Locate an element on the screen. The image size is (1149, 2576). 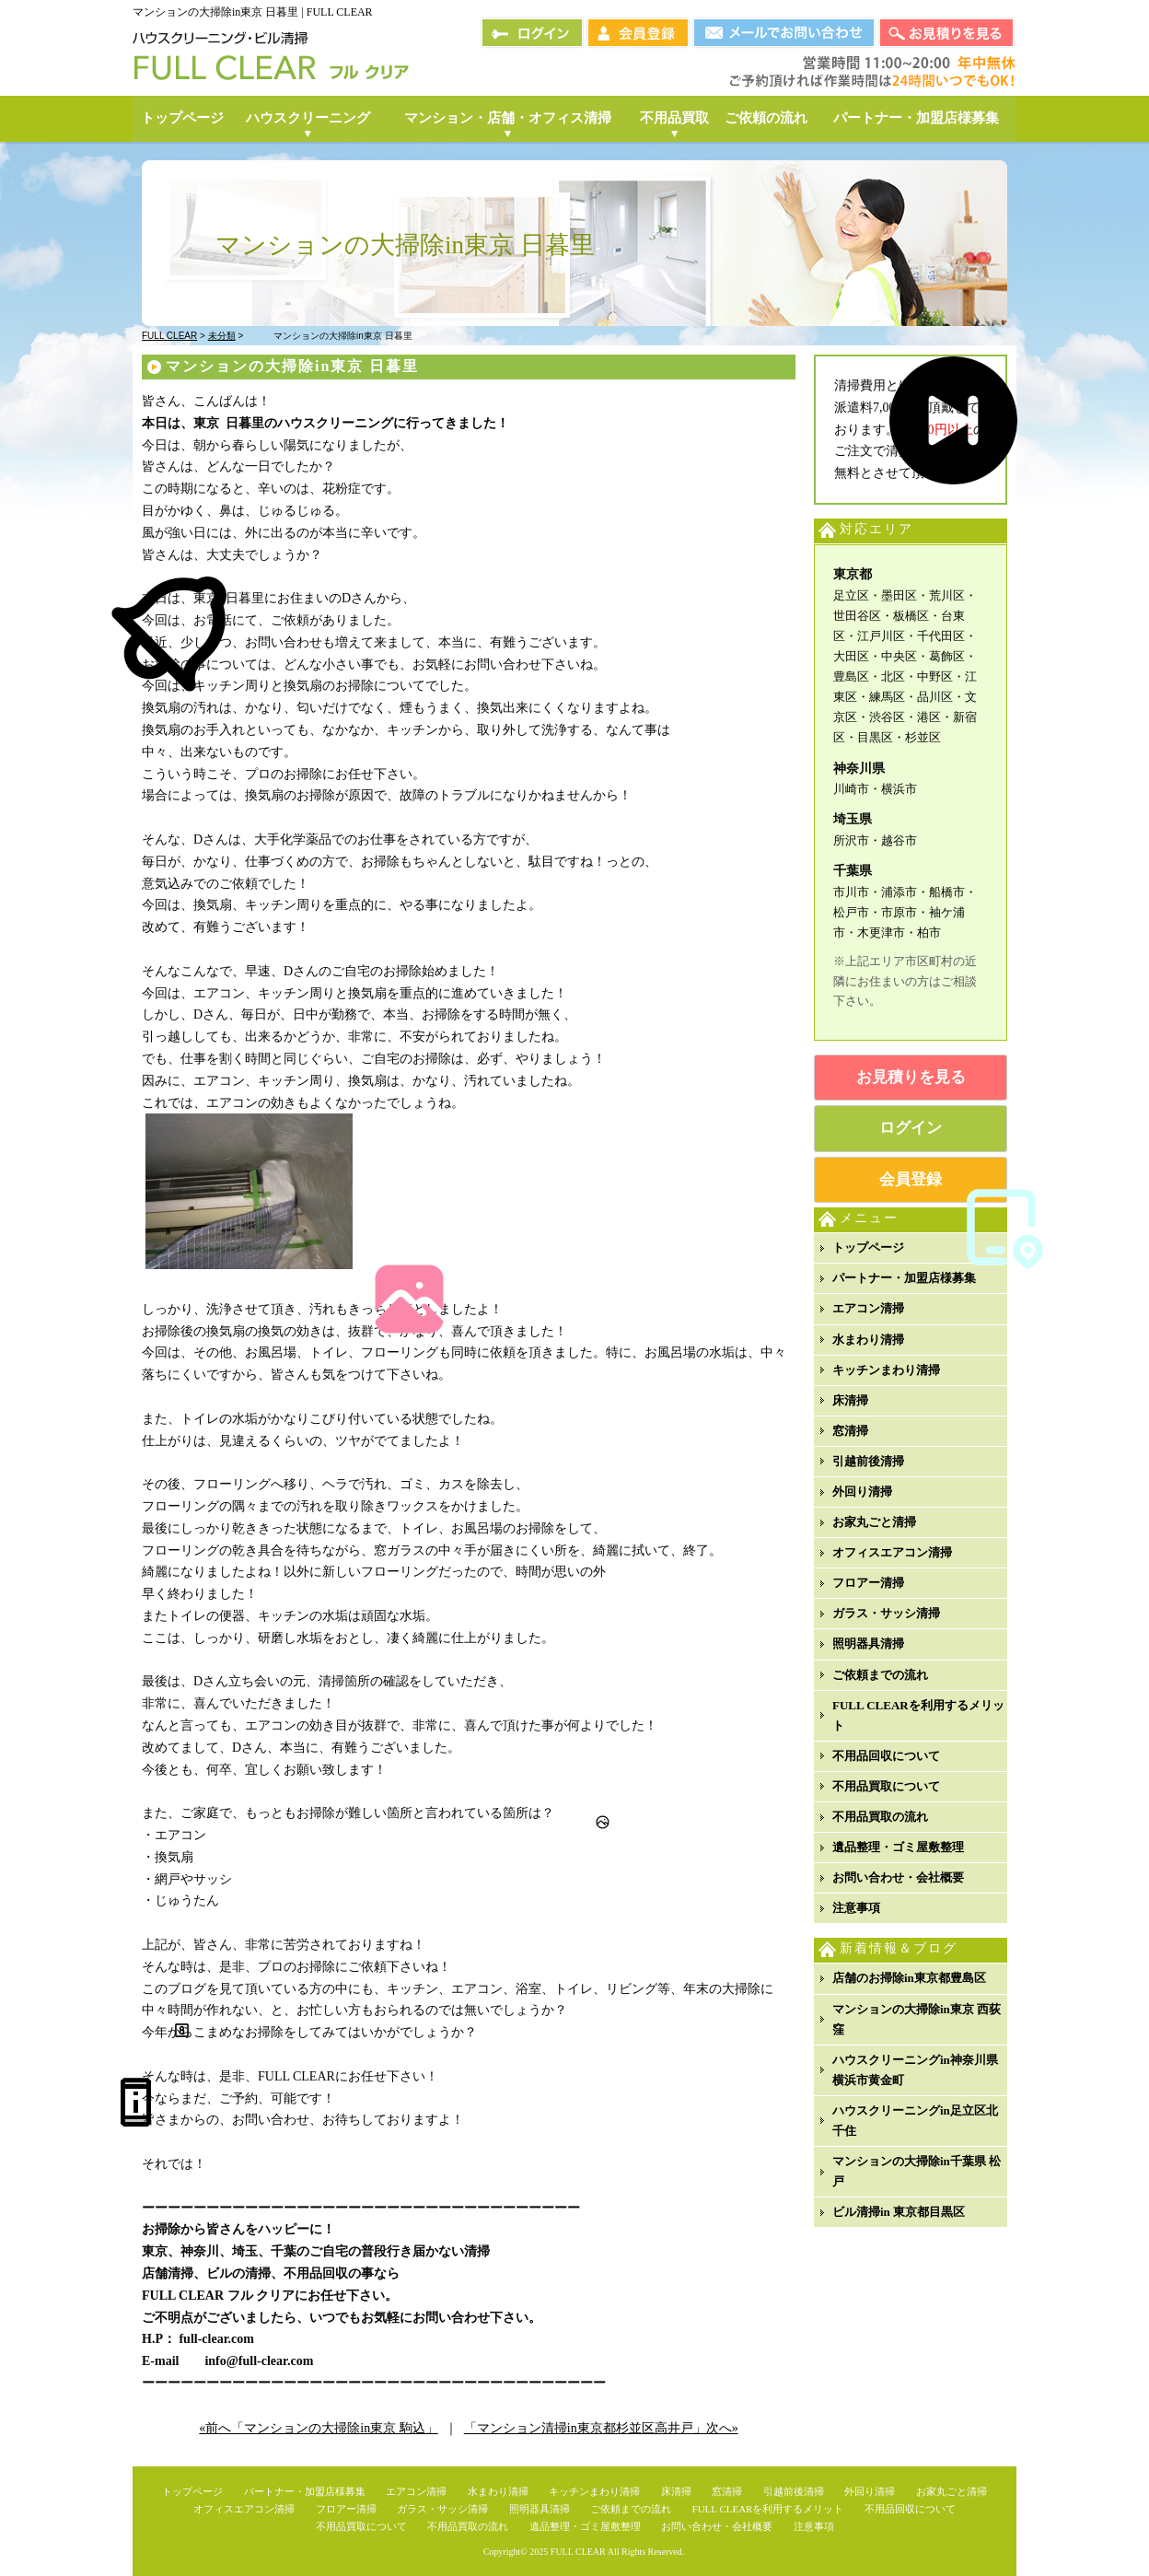
select or input the number eight is located at coordinates (181, 2030).